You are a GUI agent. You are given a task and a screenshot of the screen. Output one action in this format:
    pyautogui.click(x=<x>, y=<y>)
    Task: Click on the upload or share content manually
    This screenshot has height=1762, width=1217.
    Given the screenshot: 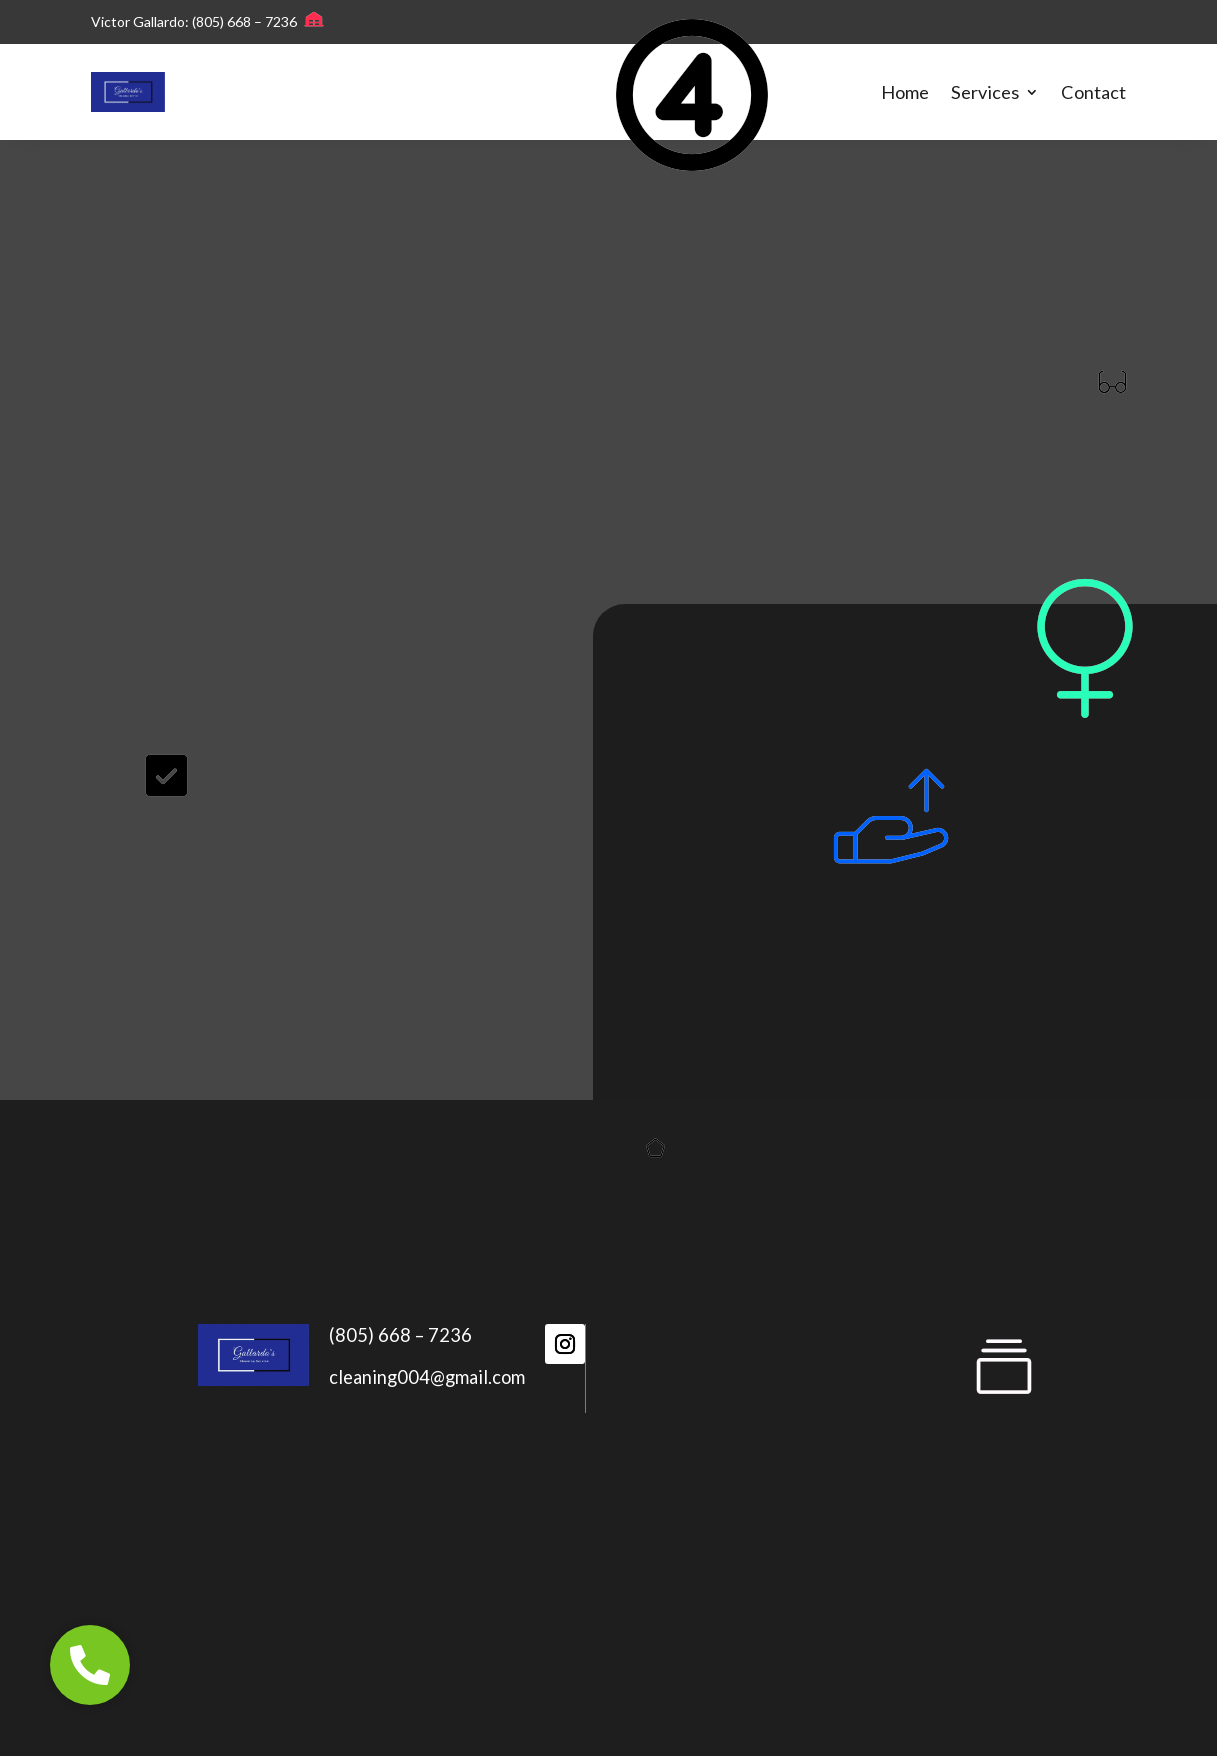 What is the action you would take?
    pyautogui.click(x=895, y=822)
    